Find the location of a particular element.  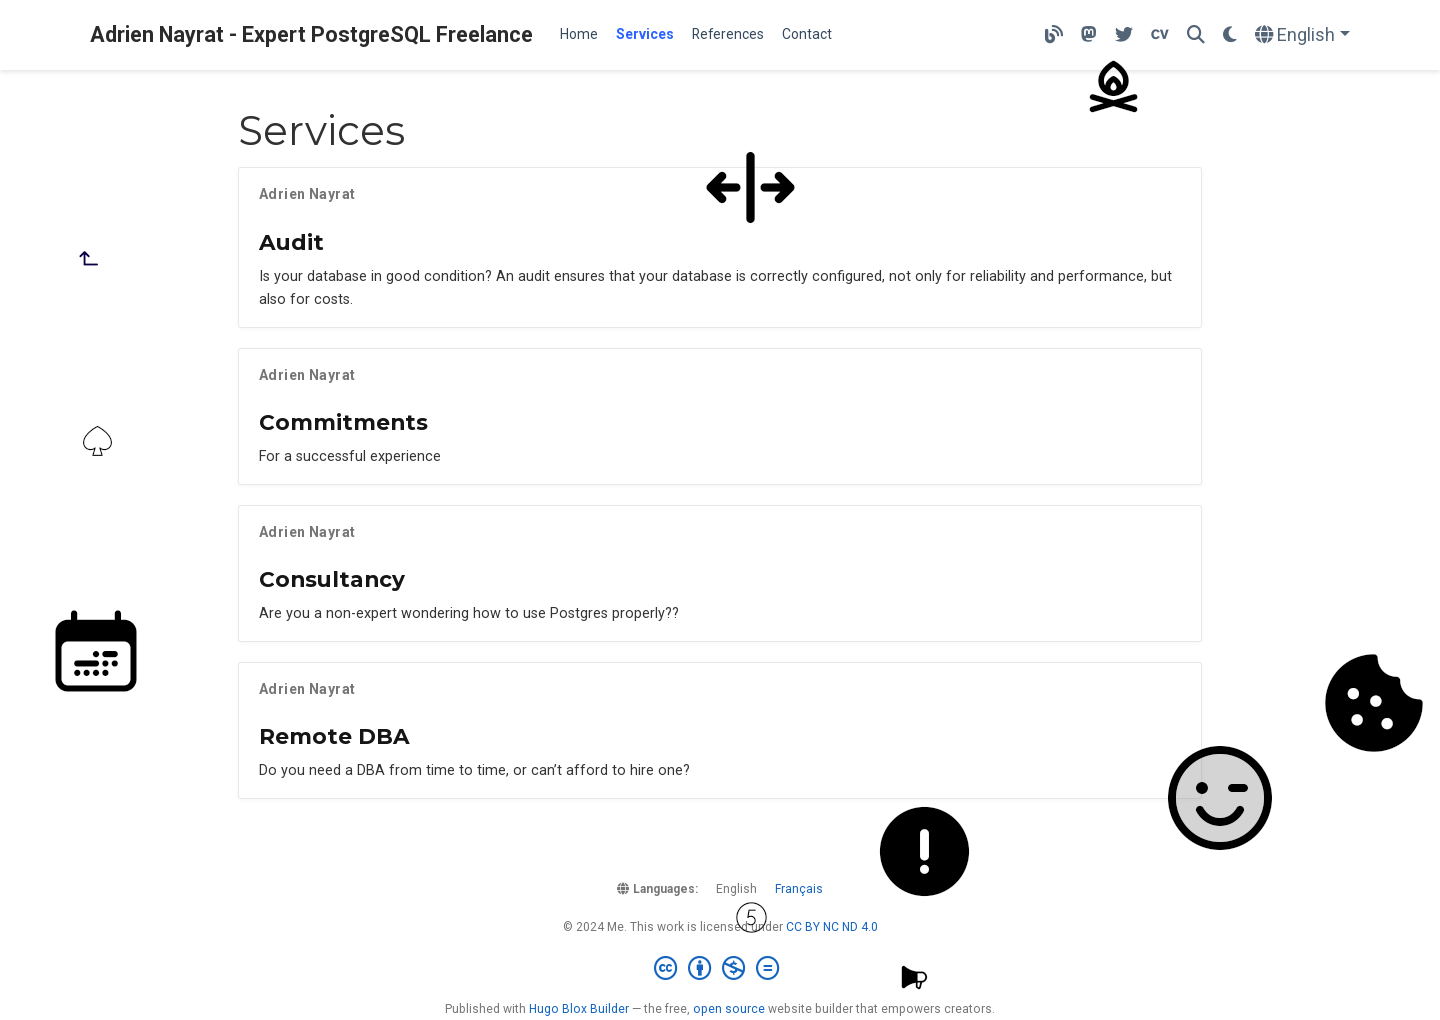

expand content horizontally is located at coordinates (750, 187).